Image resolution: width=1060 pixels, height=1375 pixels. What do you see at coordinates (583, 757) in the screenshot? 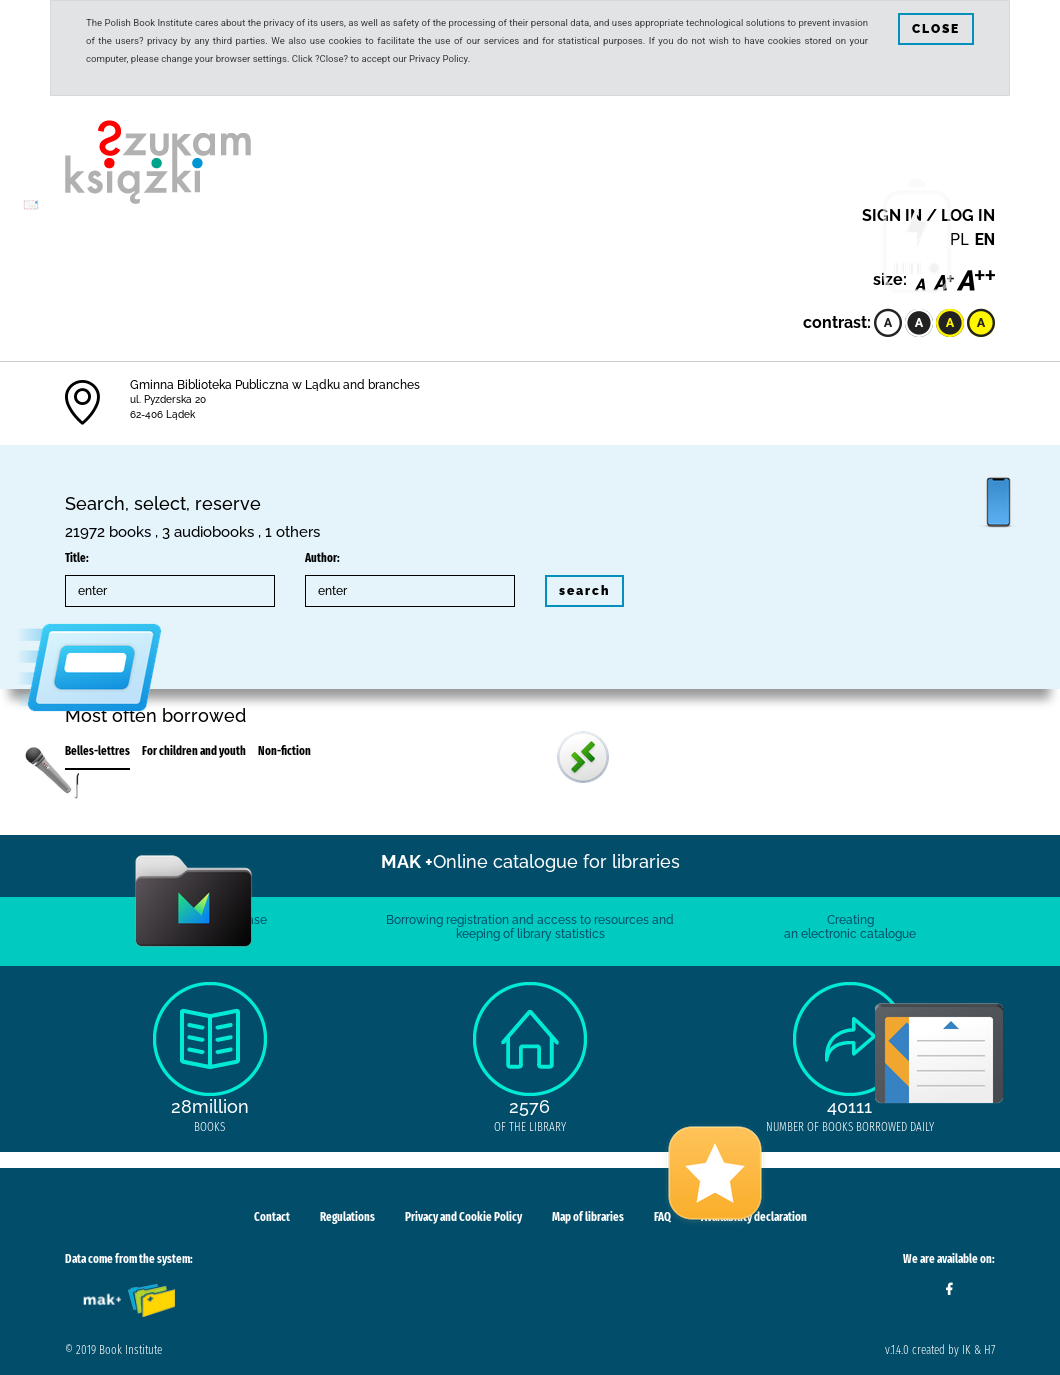
I see `indicates file or folder is syncing` at bounding box center [583, 757].